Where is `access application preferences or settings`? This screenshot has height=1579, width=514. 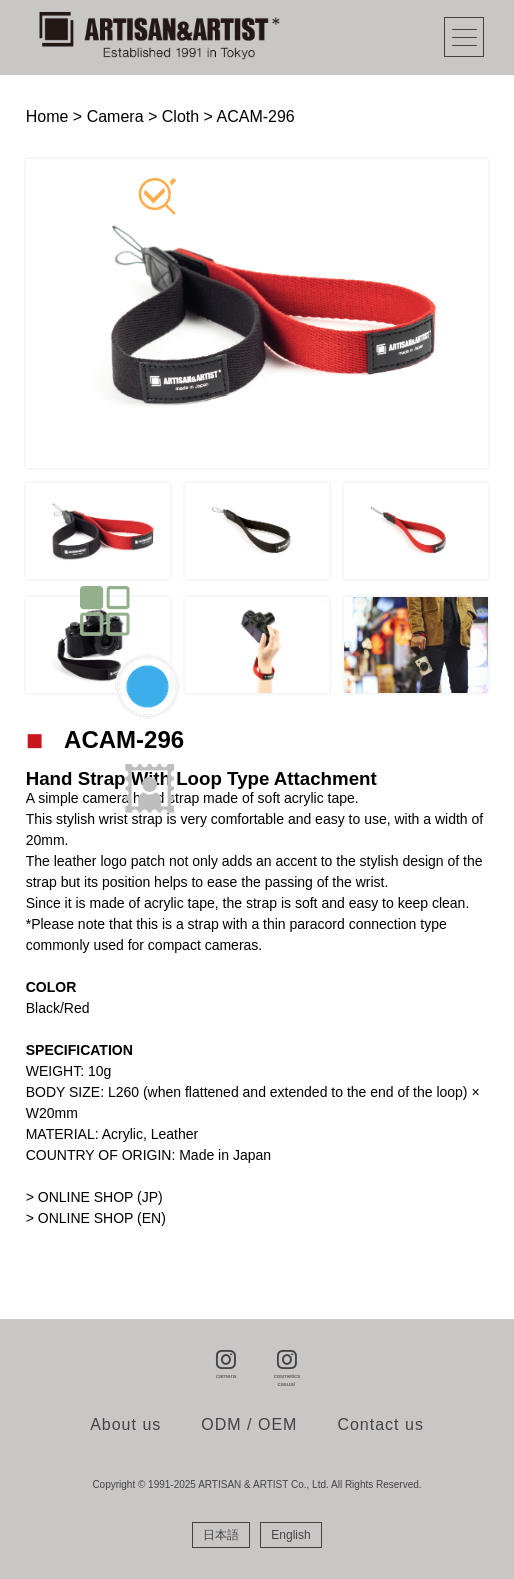 access application preferences or settings is located at coordinates (106, 612).